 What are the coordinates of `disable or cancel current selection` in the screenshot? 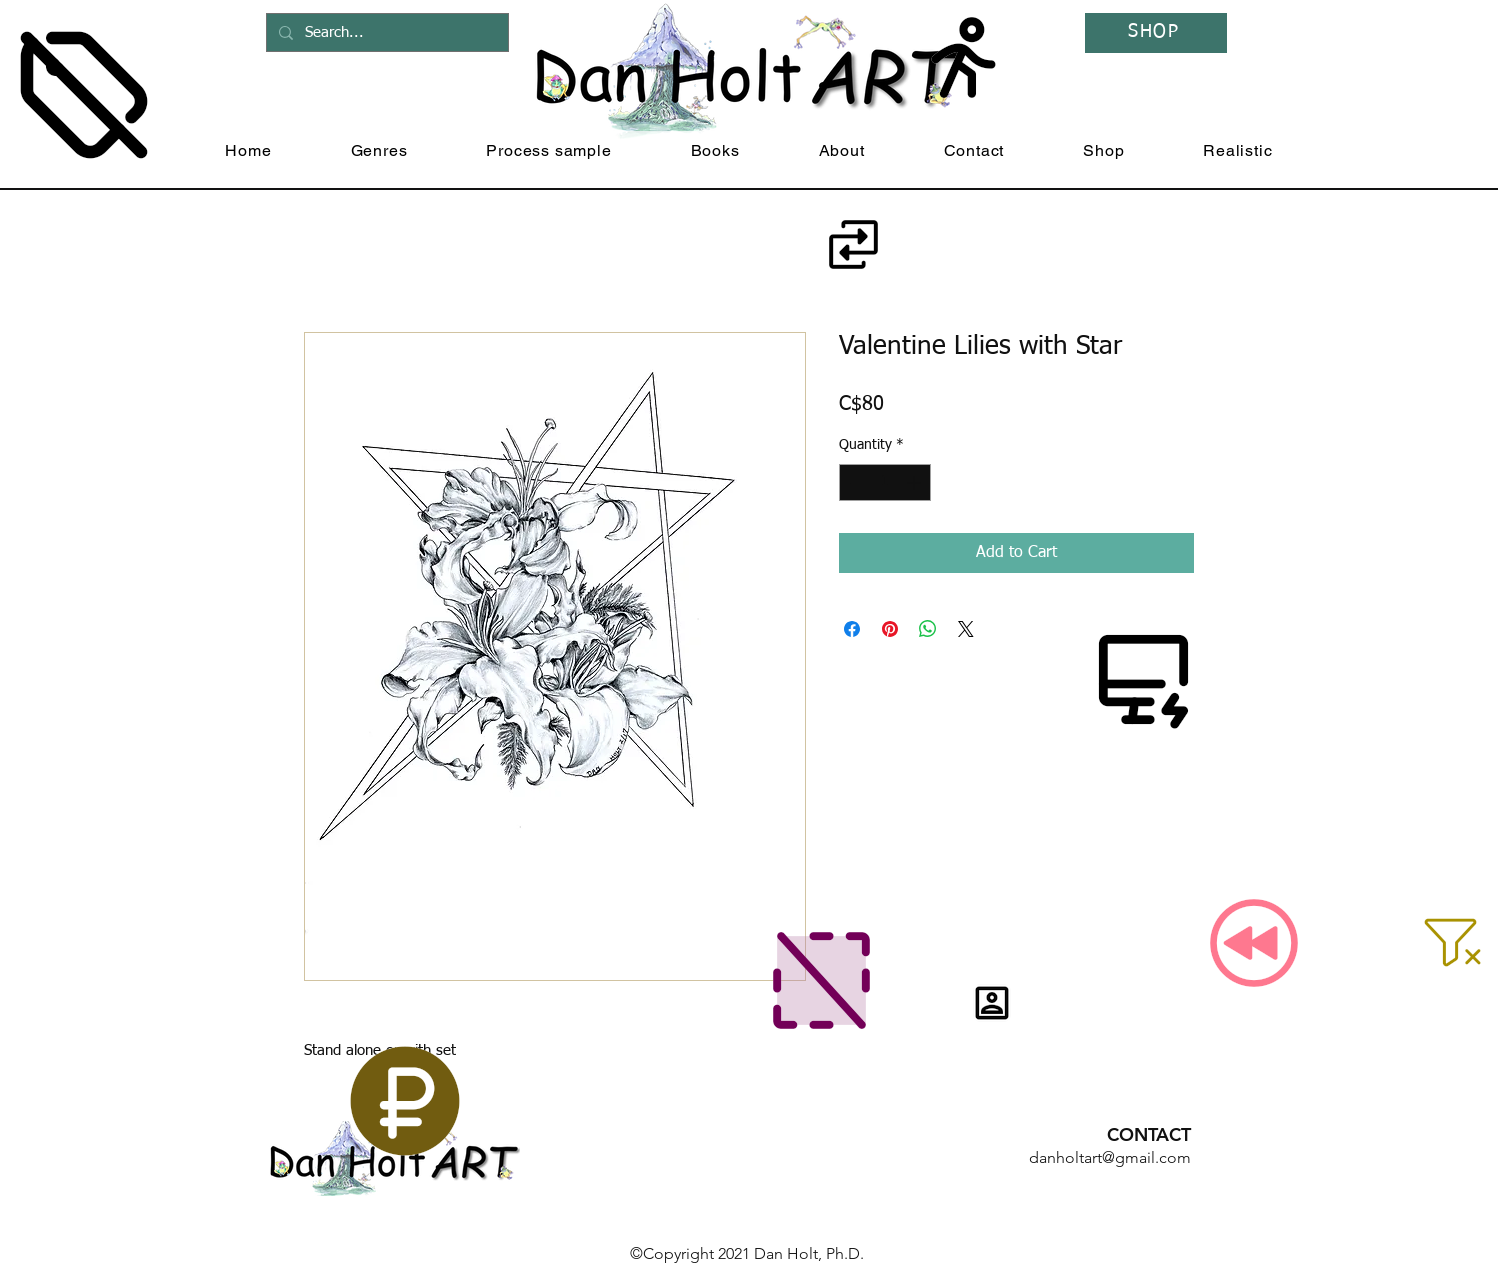 It's located at (821, 980).